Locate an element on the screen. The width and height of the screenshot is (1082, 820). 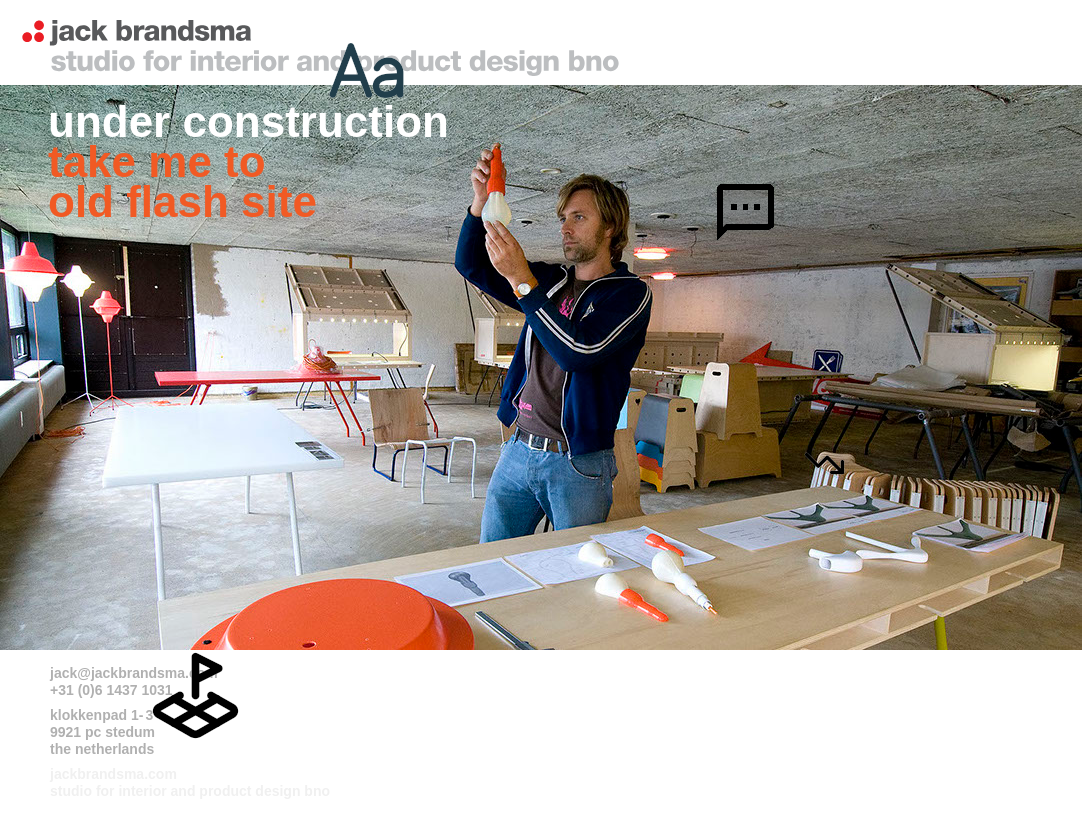
view land plot or parcel details is located at coordinates (195, 695).